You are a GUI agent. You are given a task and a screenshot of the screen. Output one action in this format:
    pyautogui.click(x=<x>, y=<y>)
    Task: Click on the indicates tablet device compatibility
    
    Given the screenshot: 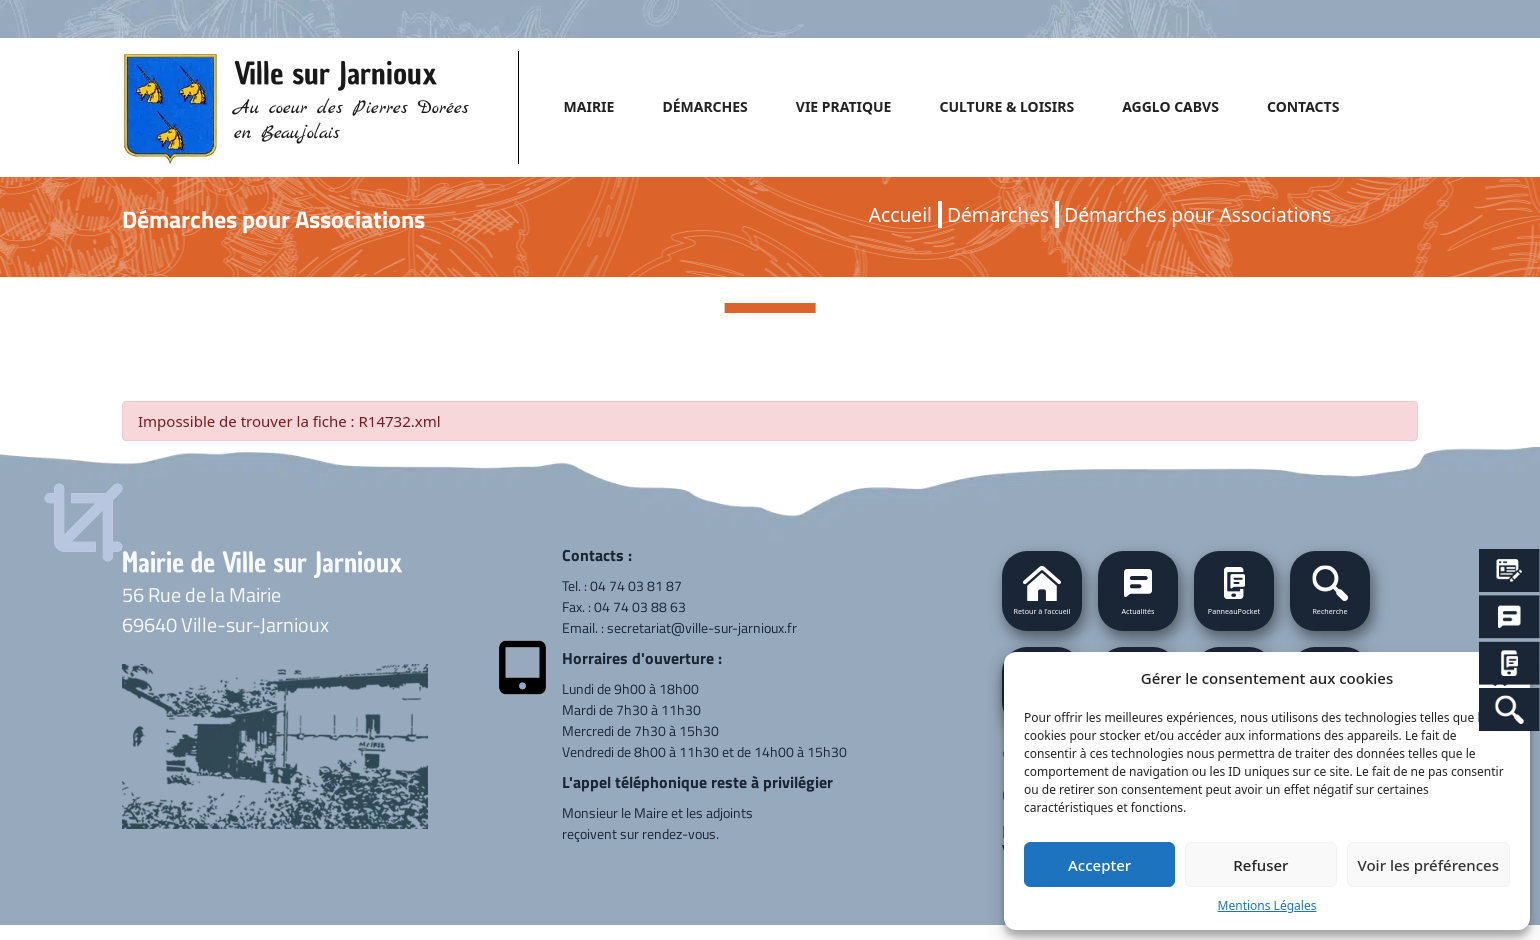 What is the action you would take?
    pyautogui.click(x=522, y=667)
    